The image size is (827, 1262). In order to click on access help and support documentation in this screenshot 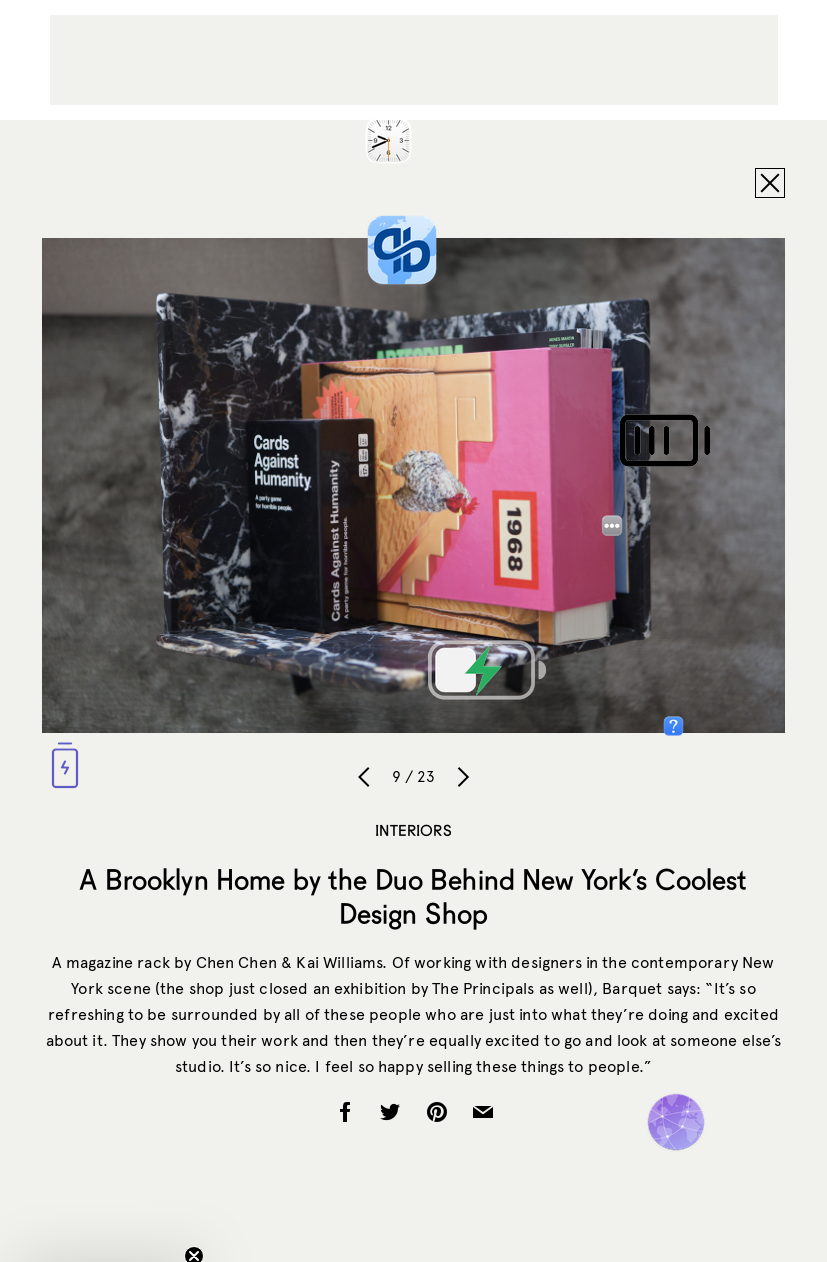, I will do `click(673, 726)`.